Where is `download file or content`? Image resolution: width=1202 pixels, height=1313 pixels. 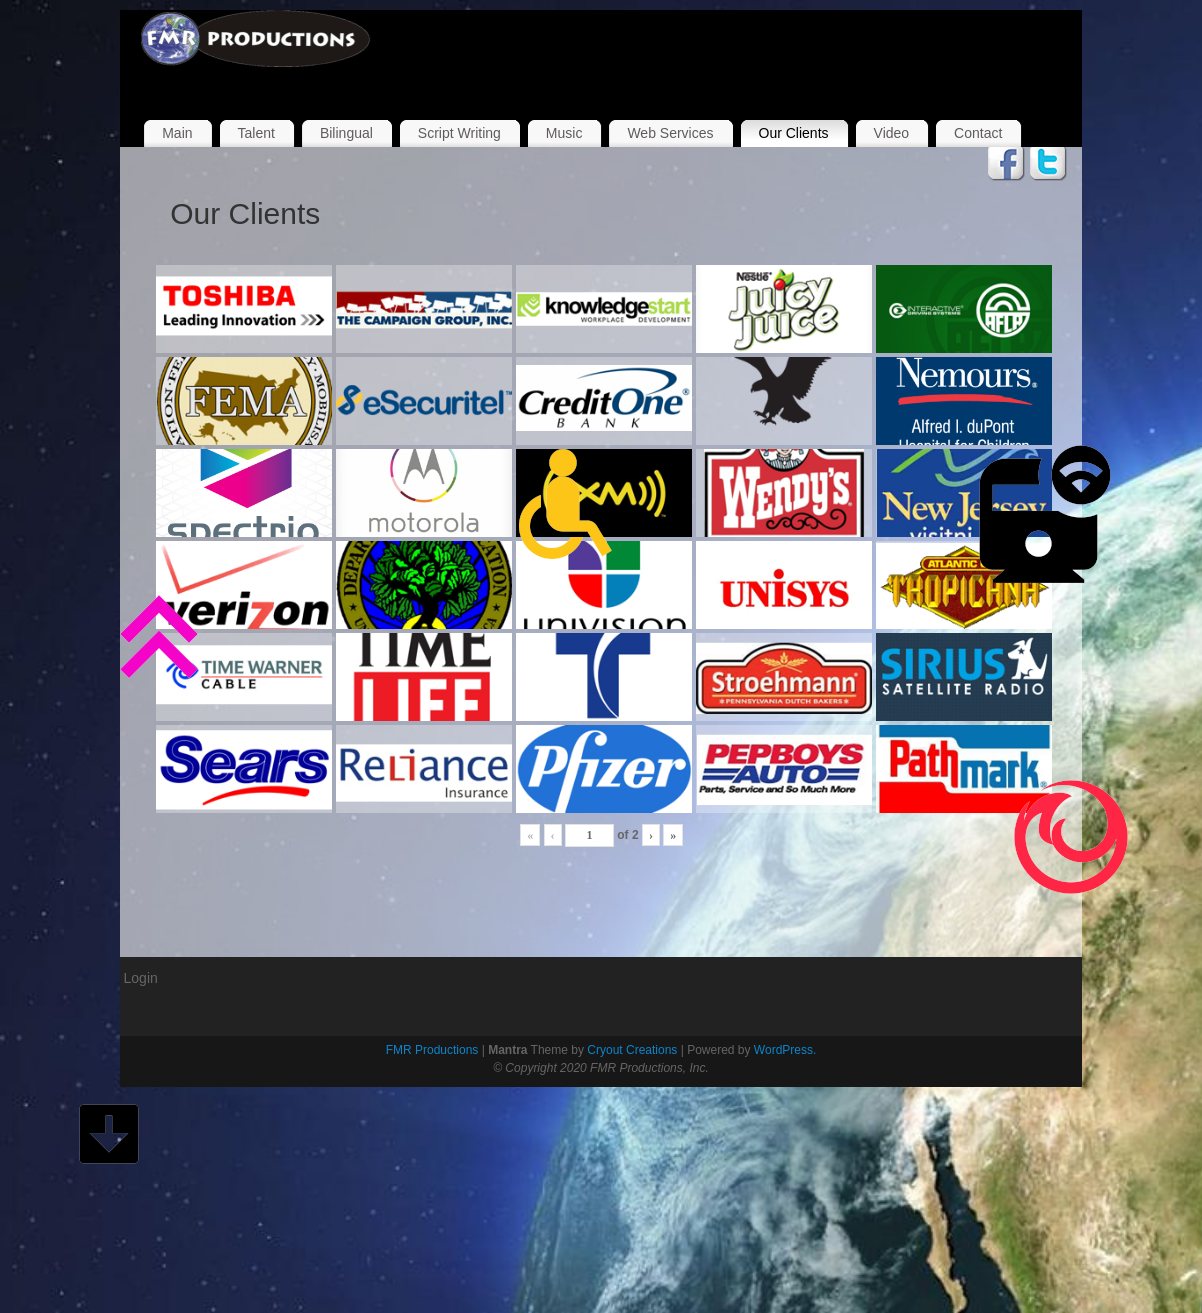 download file or content is located at coordinates (109, 1134).